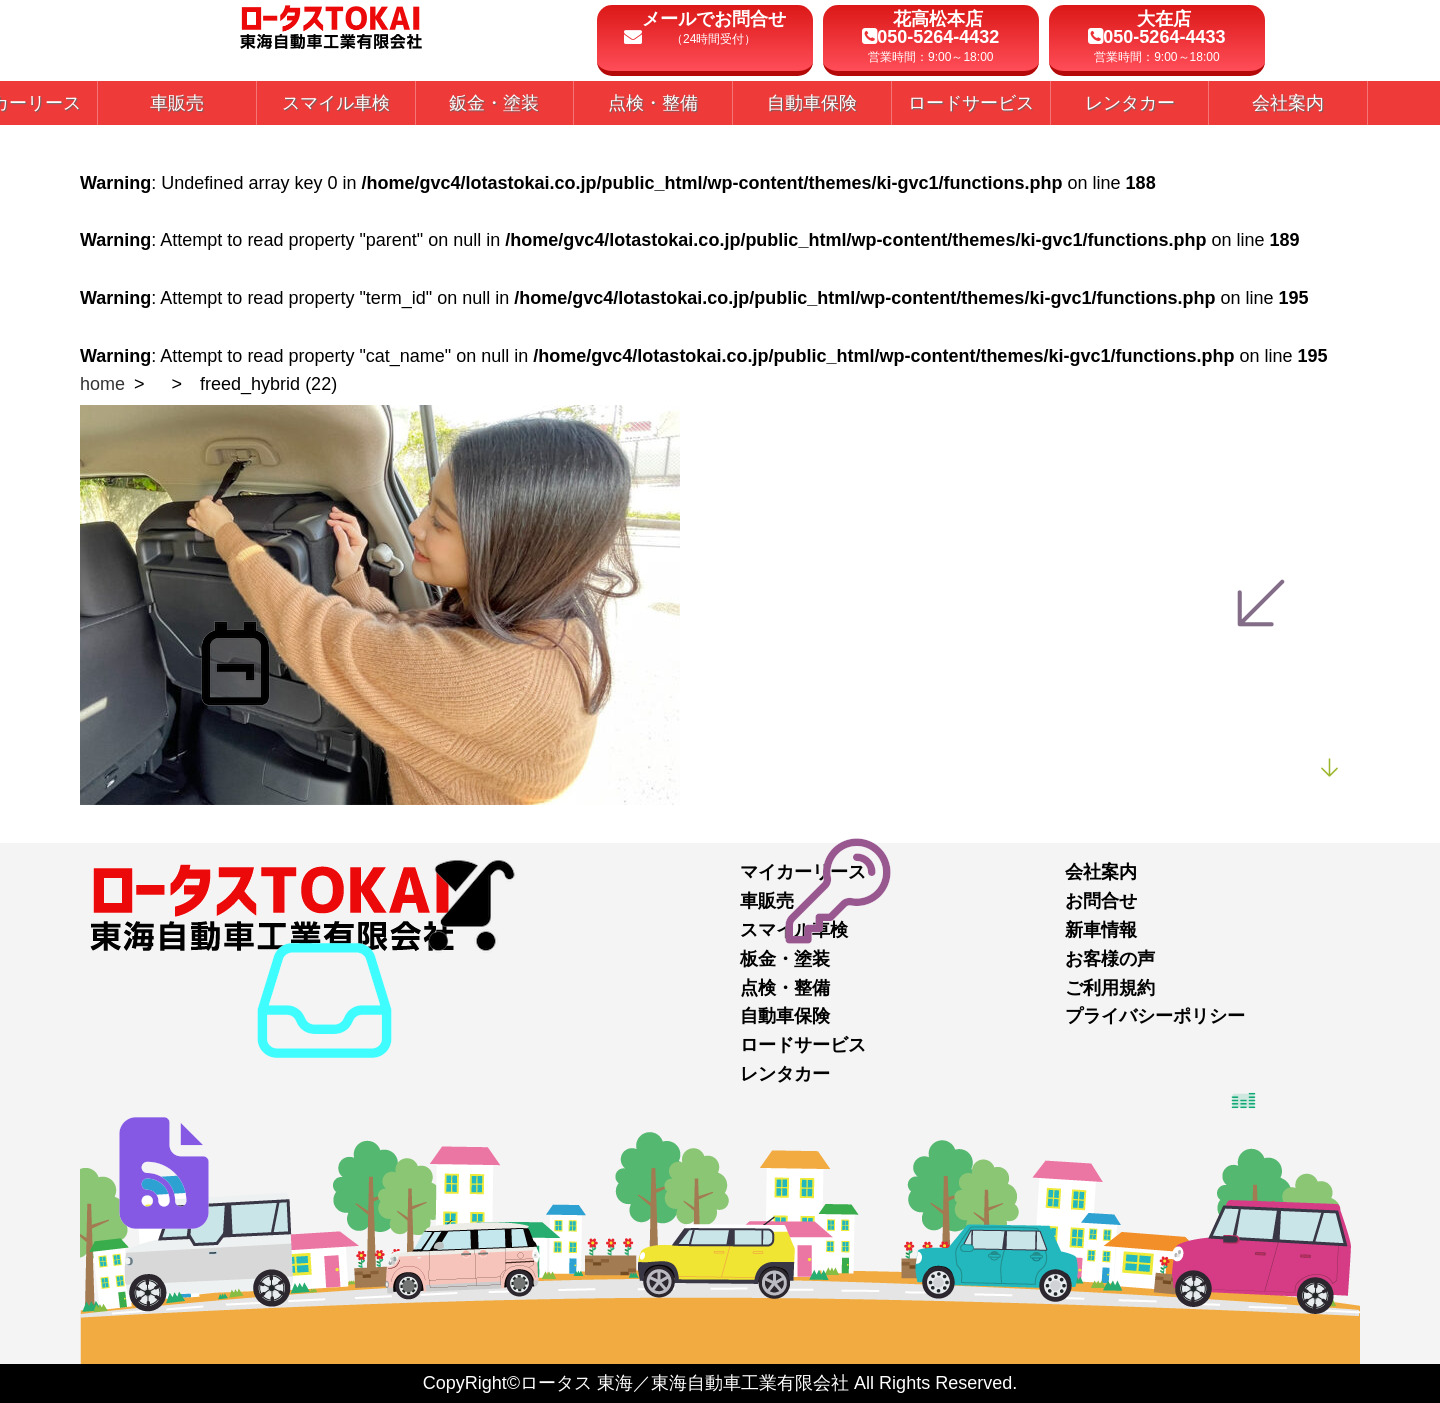 Image resolution: width=1440 pixels, height=1403 pixels. I want to click on adjust audio equalizer settings, so click(1243, 1100).